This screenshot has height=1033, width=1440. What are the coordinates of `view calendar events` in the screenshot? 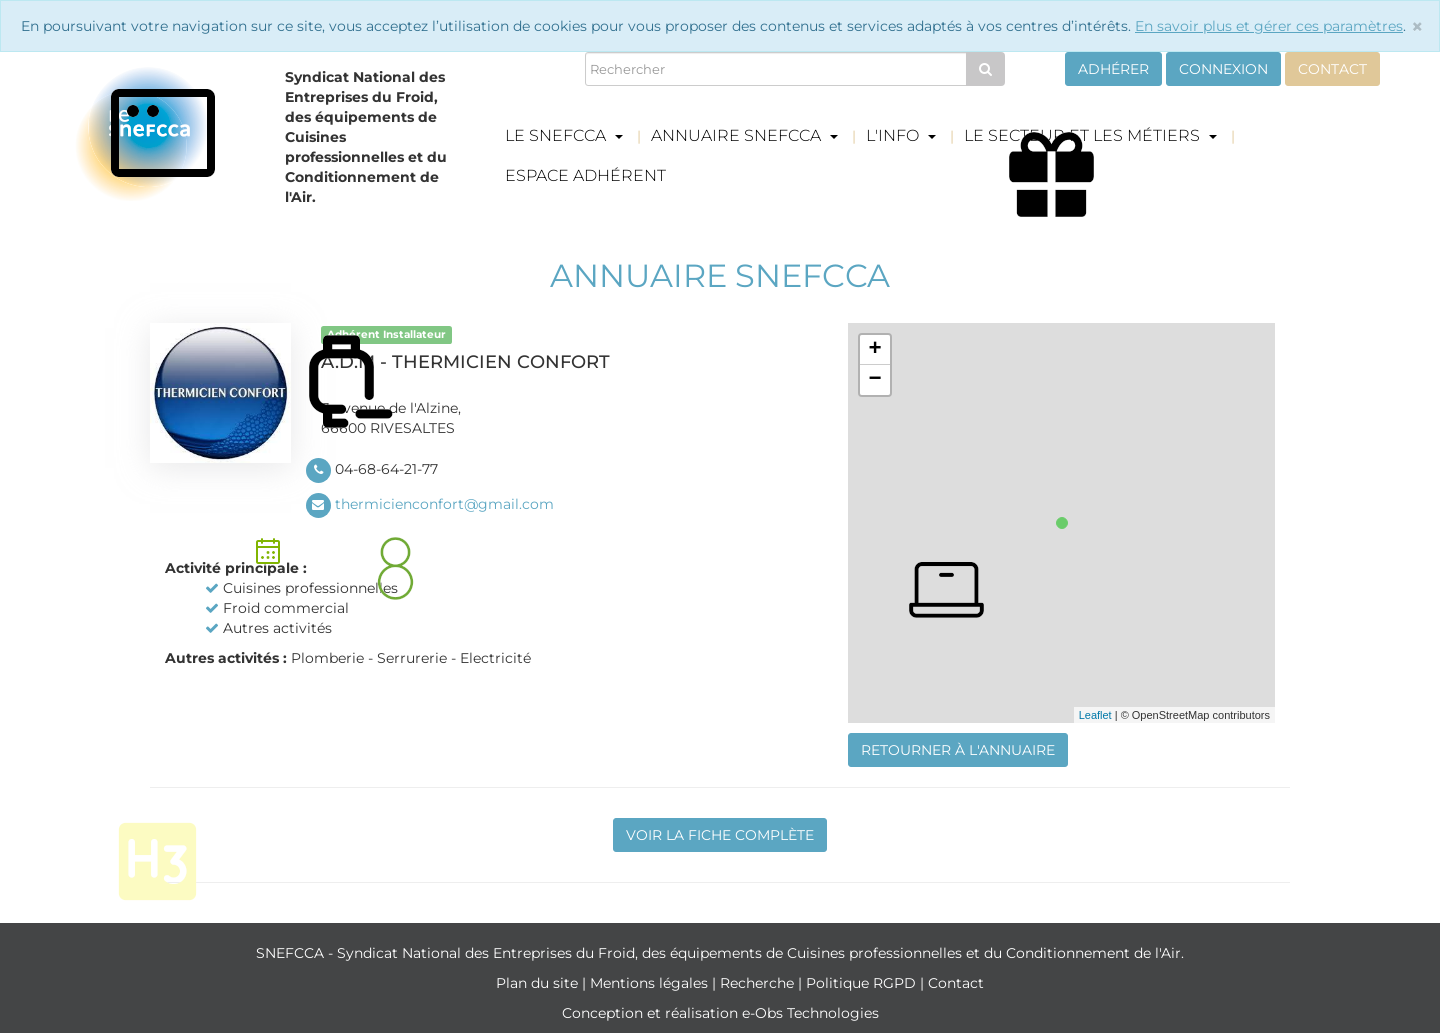 It's located at (268, 552).